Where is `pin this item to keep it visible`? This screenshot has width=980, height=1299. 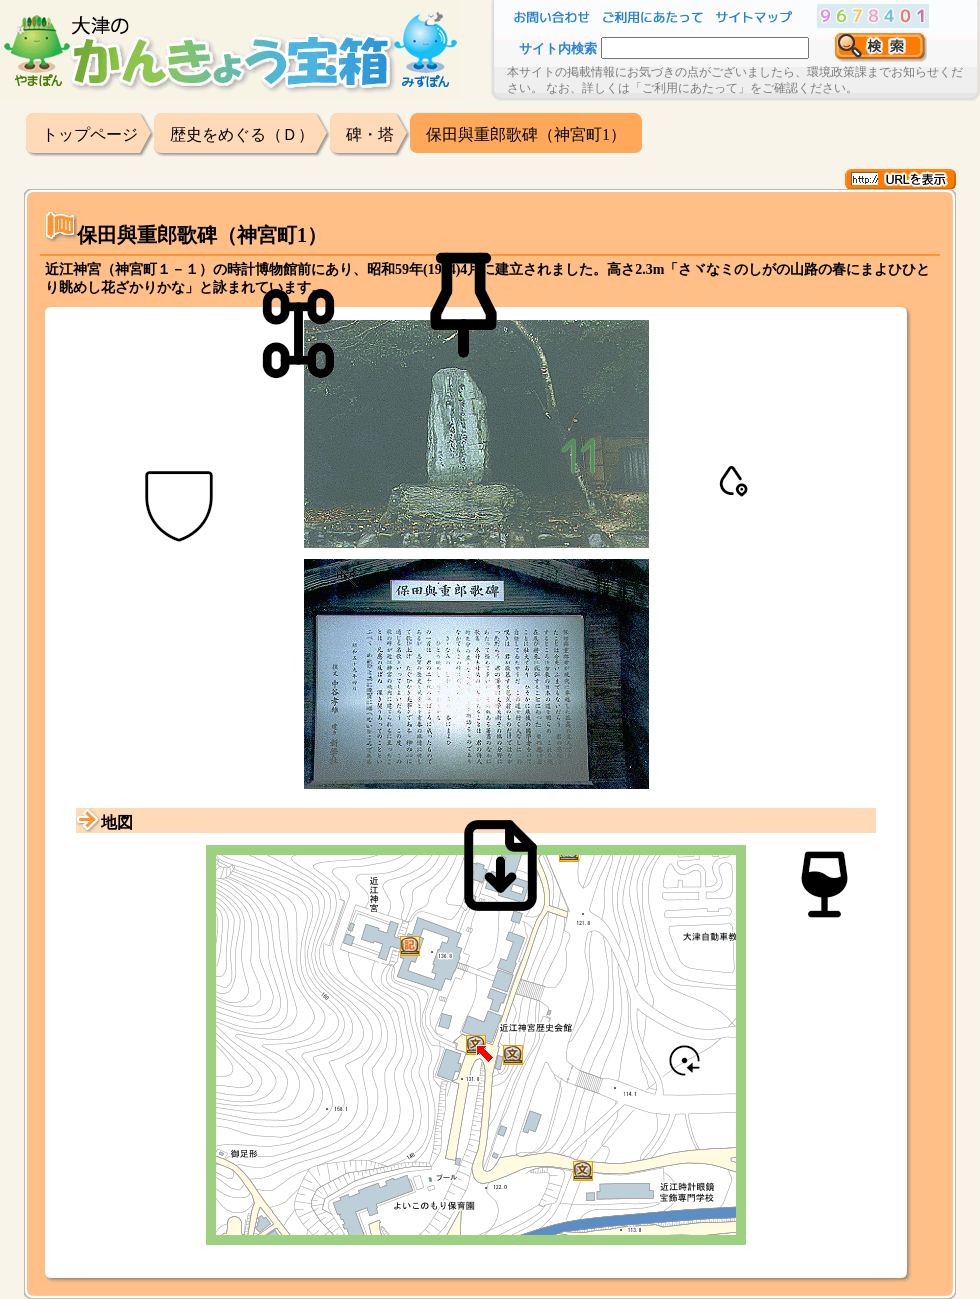
pin this item to keep it visible is located at coordinates (463, 302).